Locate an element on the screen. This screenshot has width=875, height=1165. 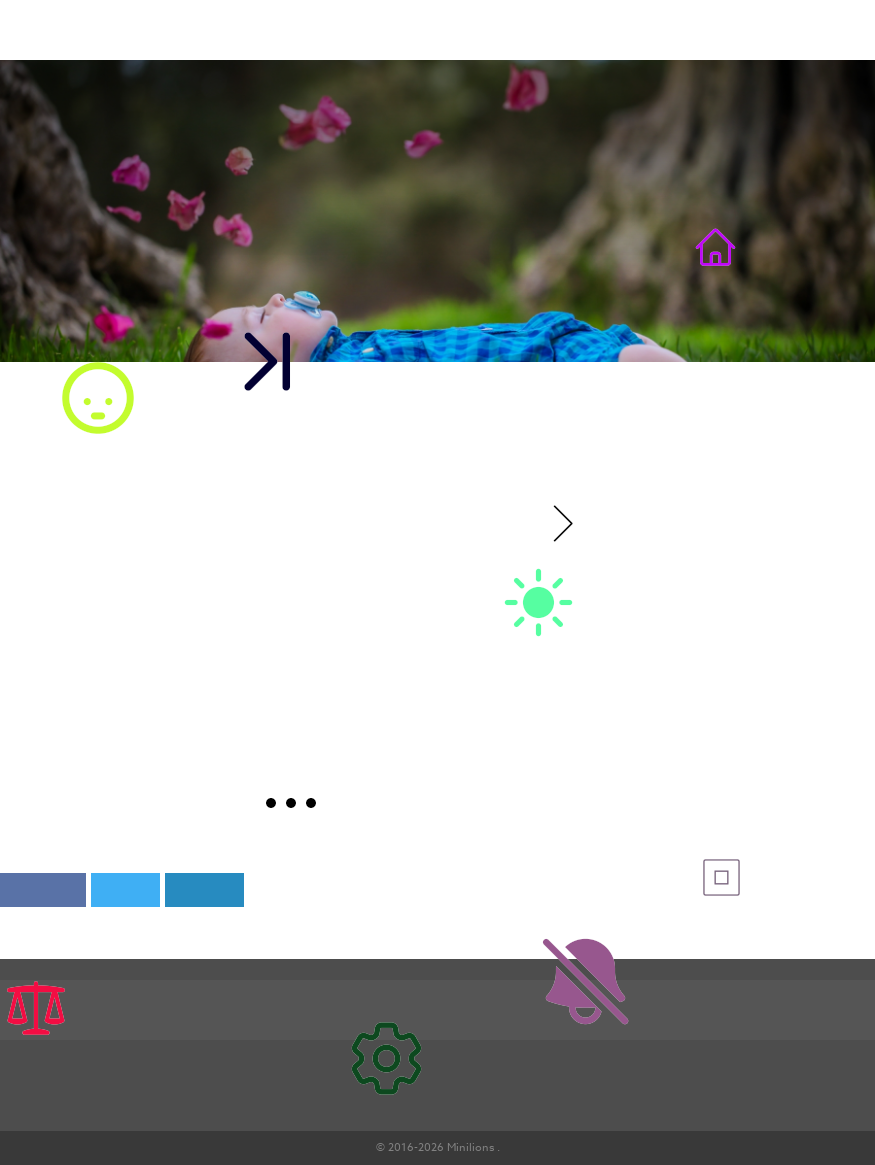
mute notifications is located at coordinates (585, 981).